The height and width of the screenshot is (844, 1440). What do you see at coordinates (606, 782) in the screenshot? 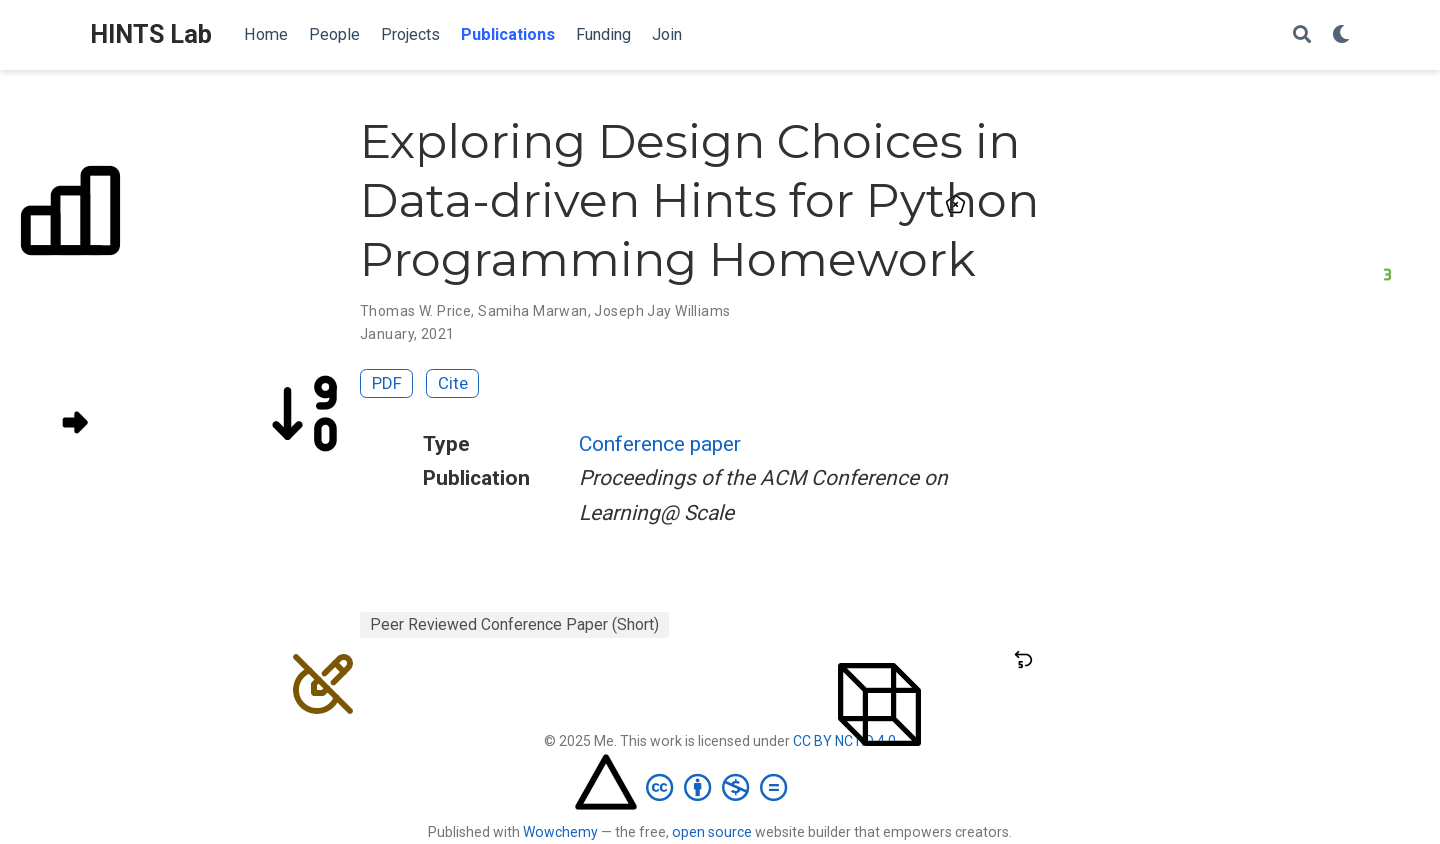
I see `visit zeit/vercel website or documentation` at bounding box center [606, 782].